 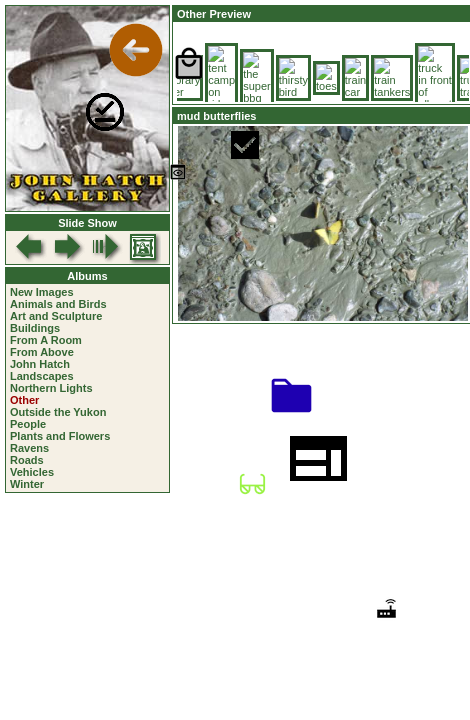 I want to click on access shopping or retail features, so click(x=189, y=64).